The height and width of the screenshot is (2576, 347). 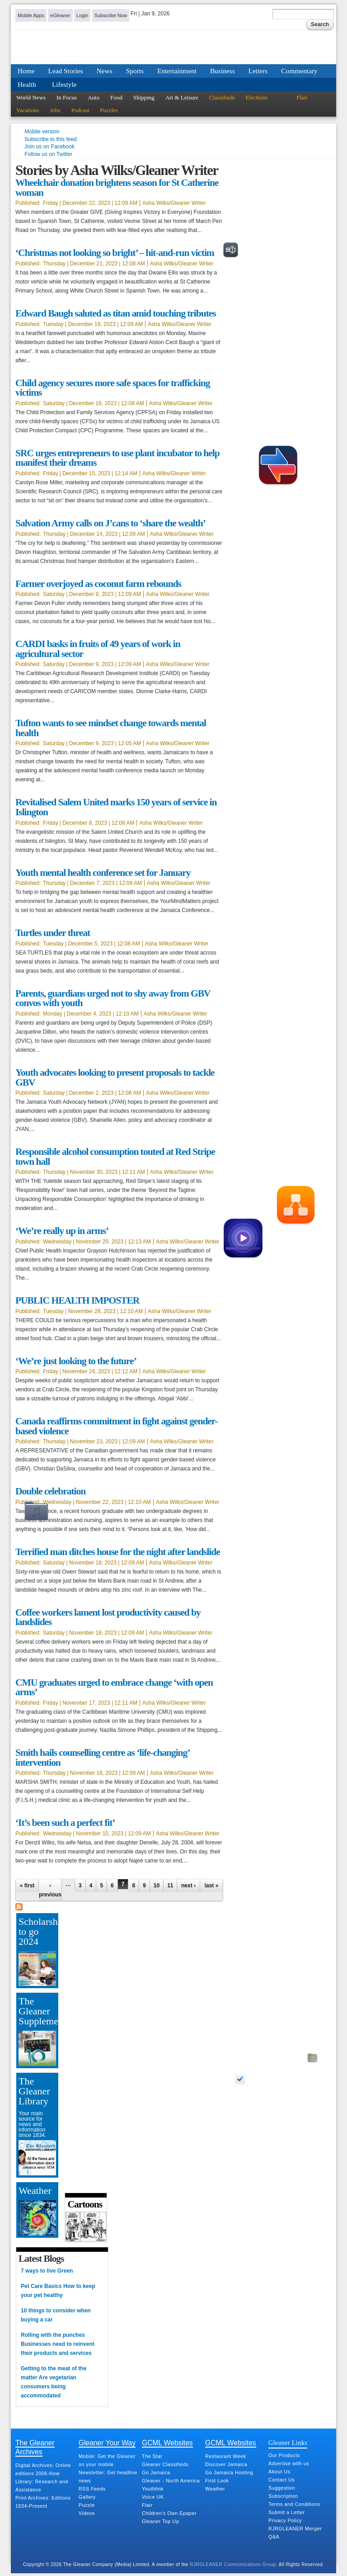 What do you see at coordinates (36, 1511) in the screenshot?
I see `open your music files folder` at bounding box center [36, 1511].